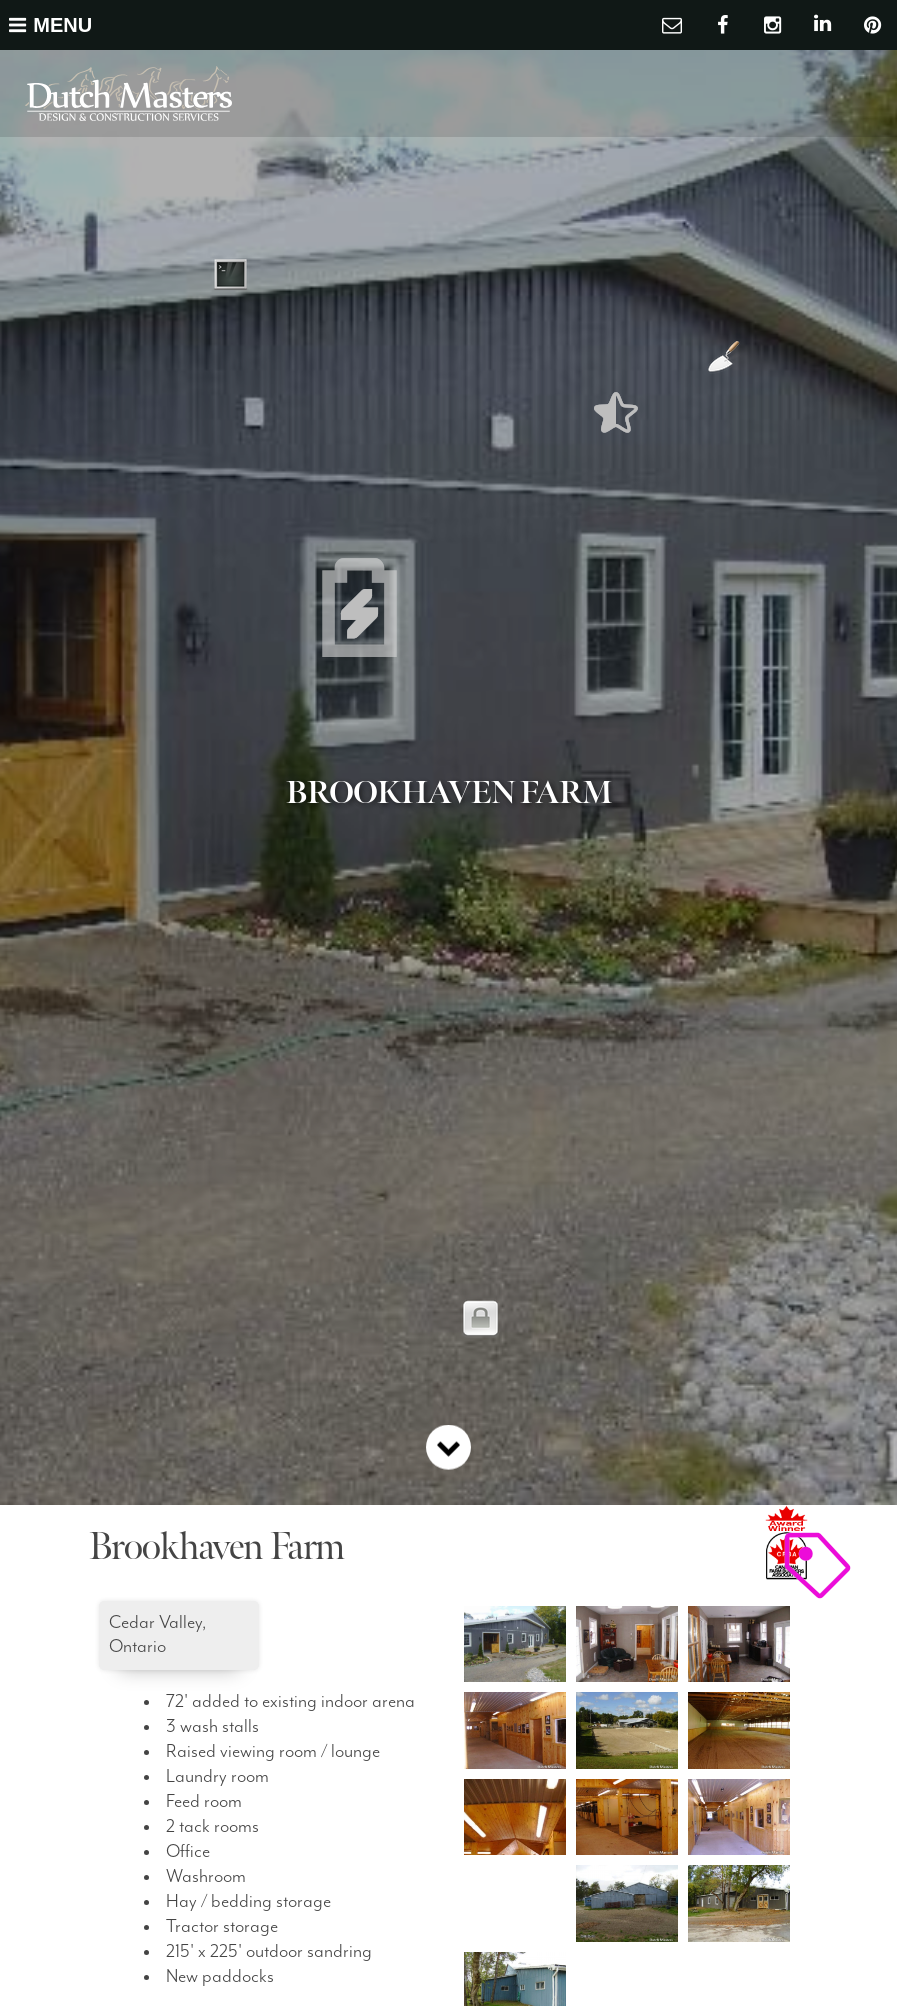 The height and width of the screenshot is (2006, 897). I want to click on add or edit tags for music tracks, so click(817, 1565).